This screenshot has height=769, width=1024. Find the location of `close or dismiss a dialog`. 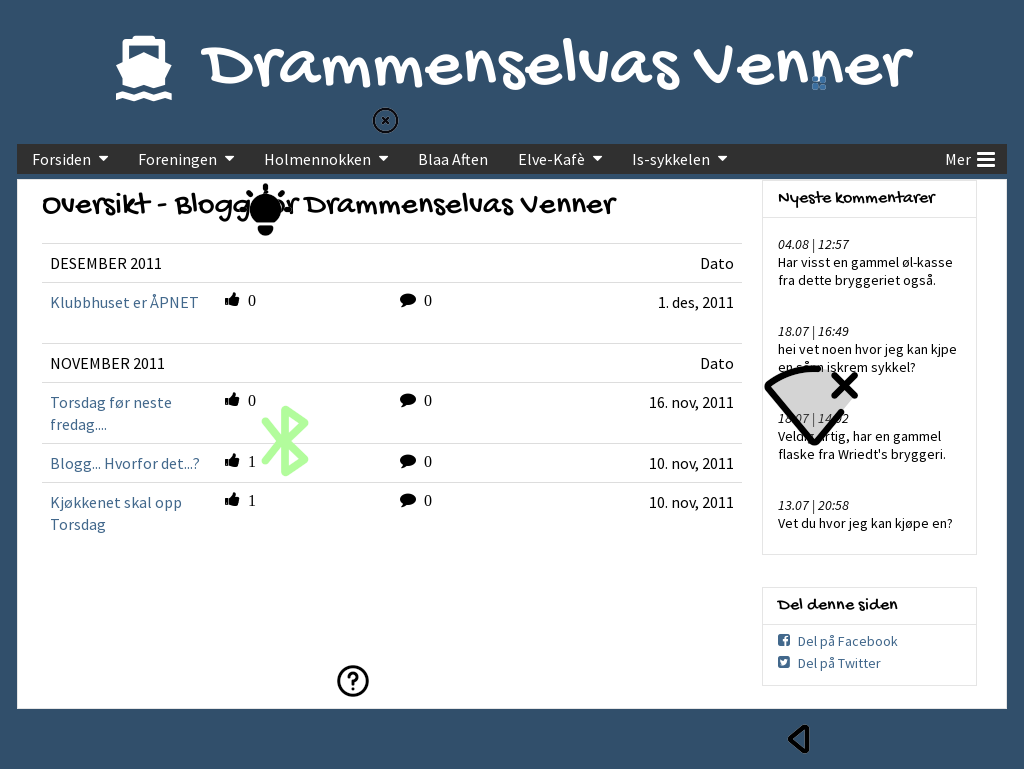

close or dismiss a dialog is located at coordinates (385, 120).